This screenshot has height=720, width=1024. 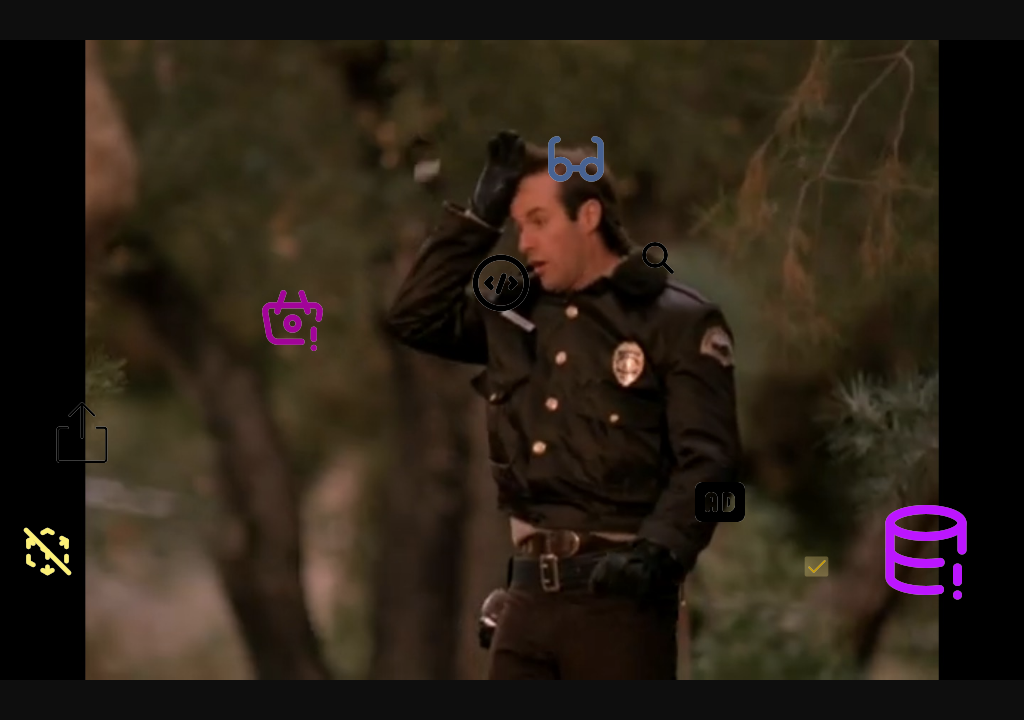 What do you see at coordinates (926, 550) in the screenshot?
I see `database error or warning status` at bounding box center [926, 550].